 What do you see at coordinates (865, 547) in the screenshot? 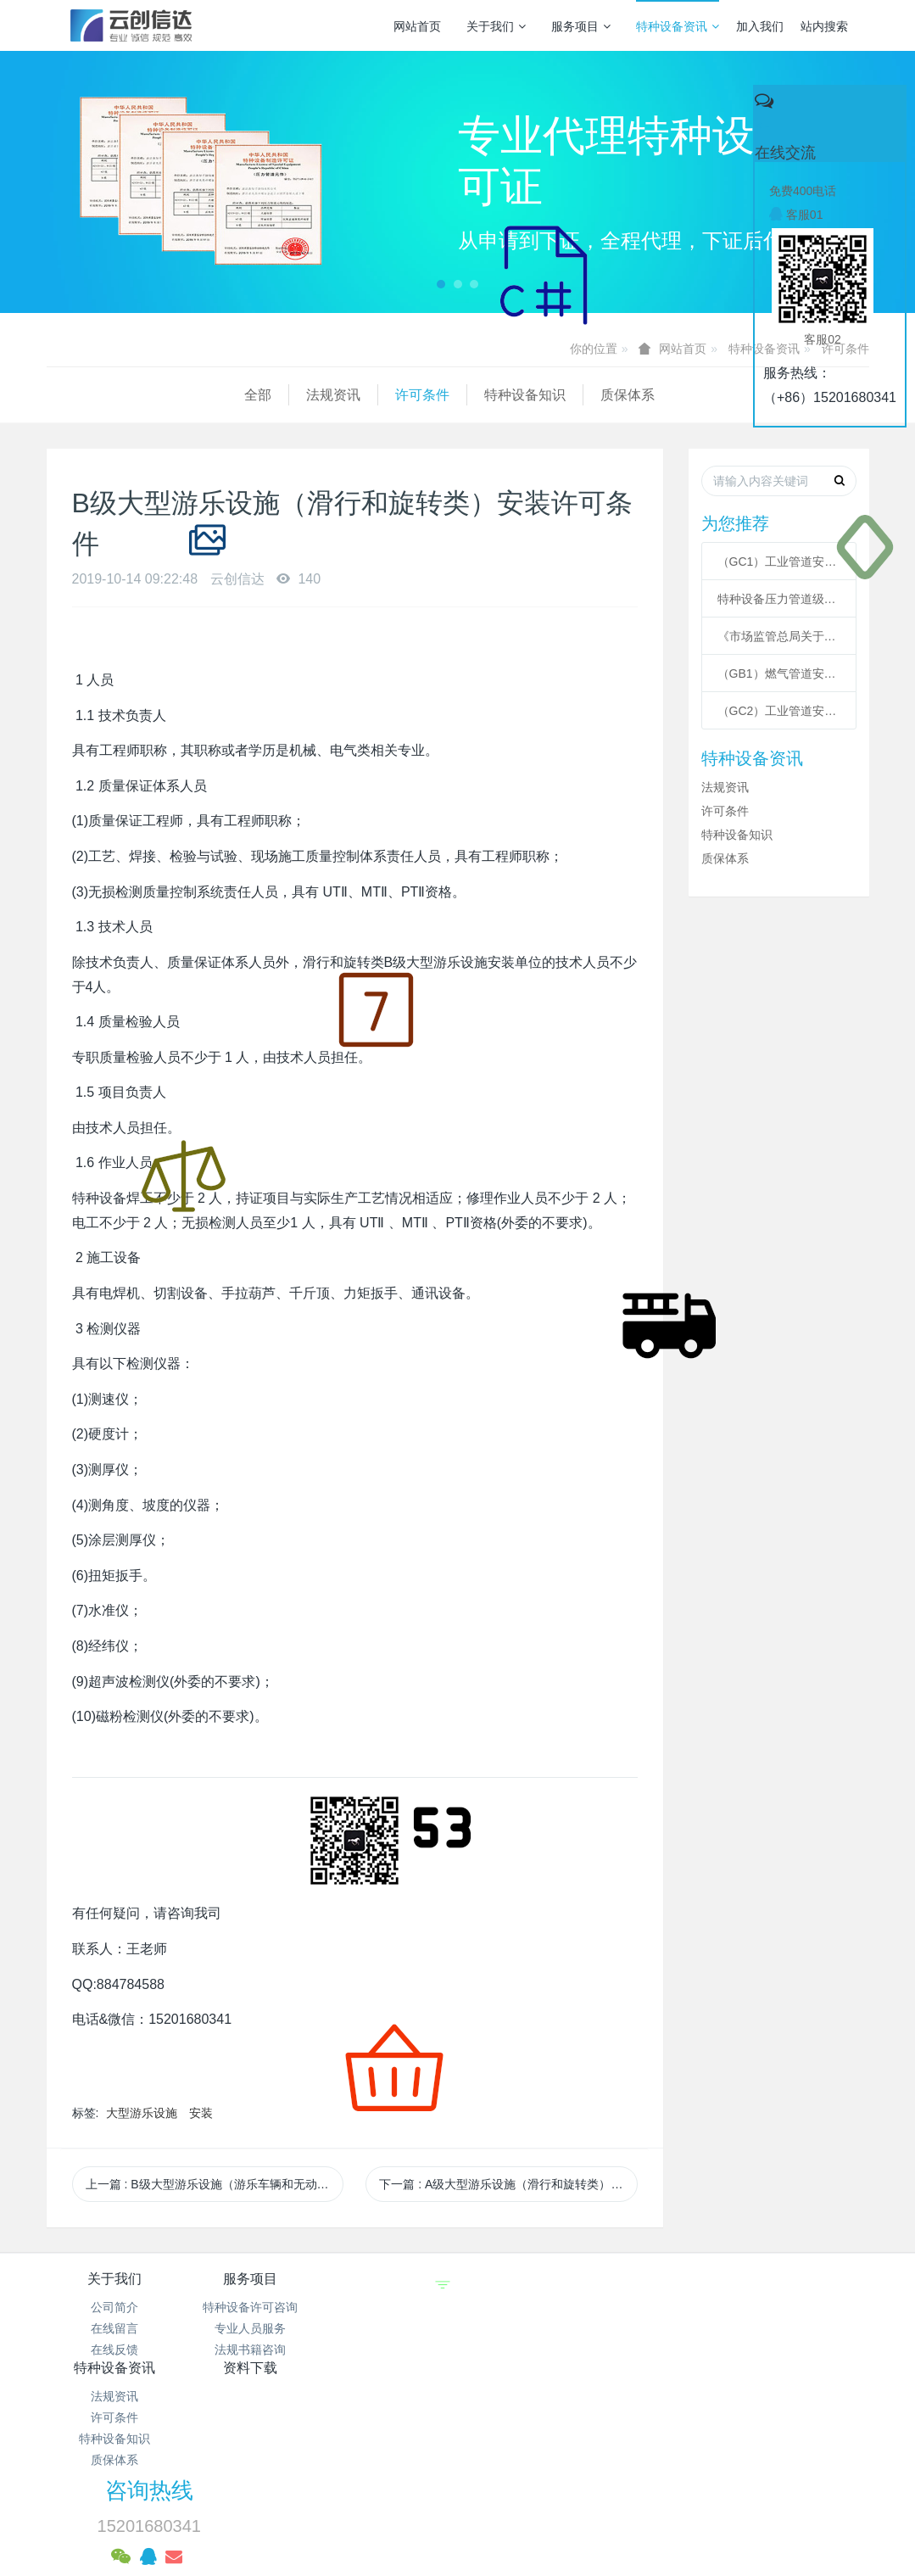
I see `add or edit a keyframe in animation timeline` at bounding box center [865, 547].